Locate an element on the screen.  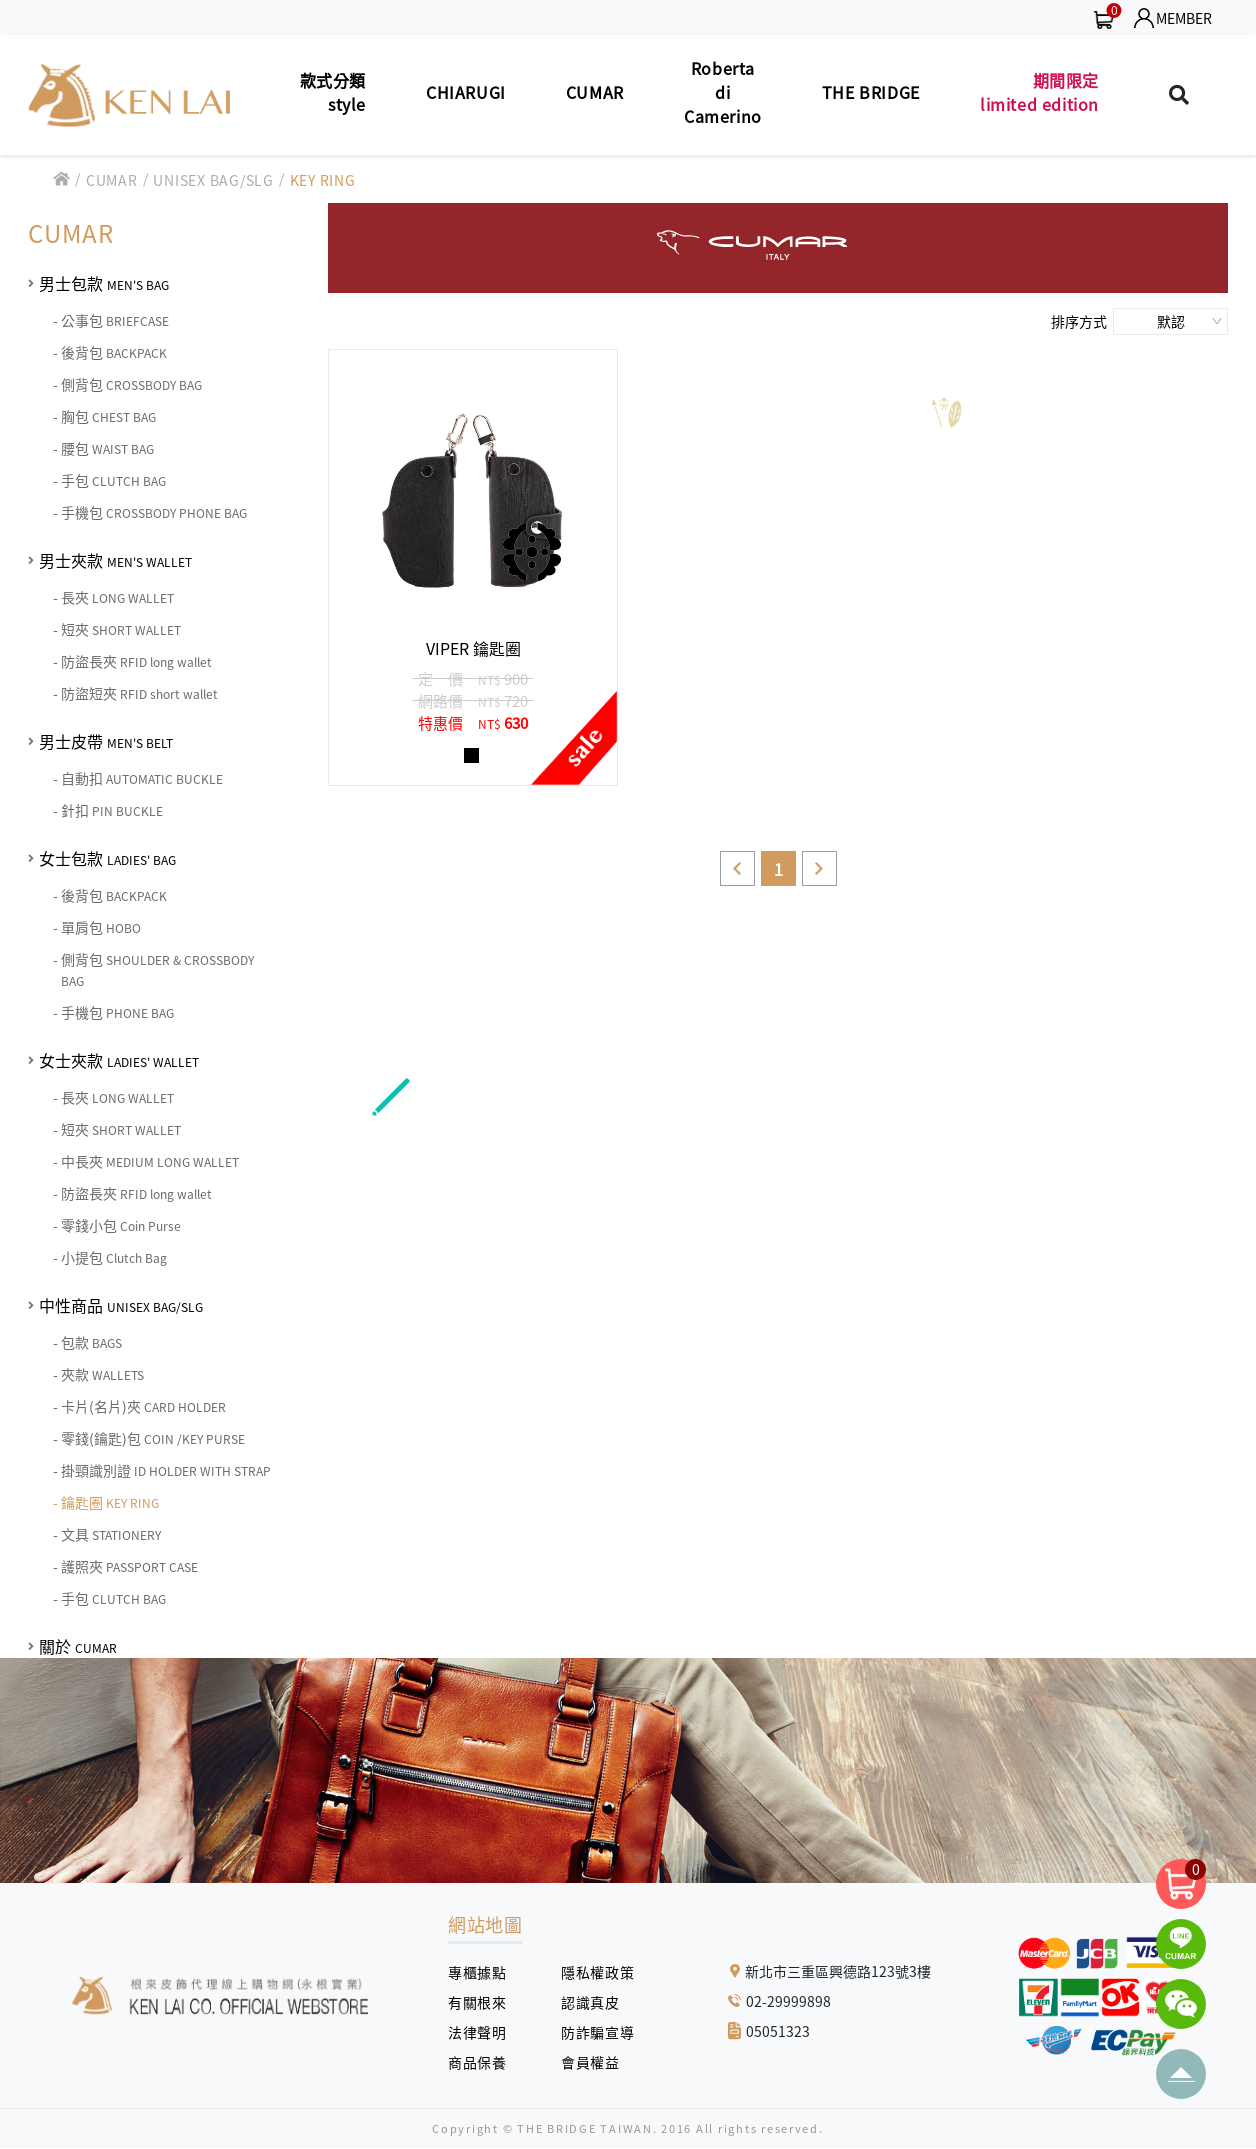
place a straight pipe segment is located at coordinates (391, 1097).